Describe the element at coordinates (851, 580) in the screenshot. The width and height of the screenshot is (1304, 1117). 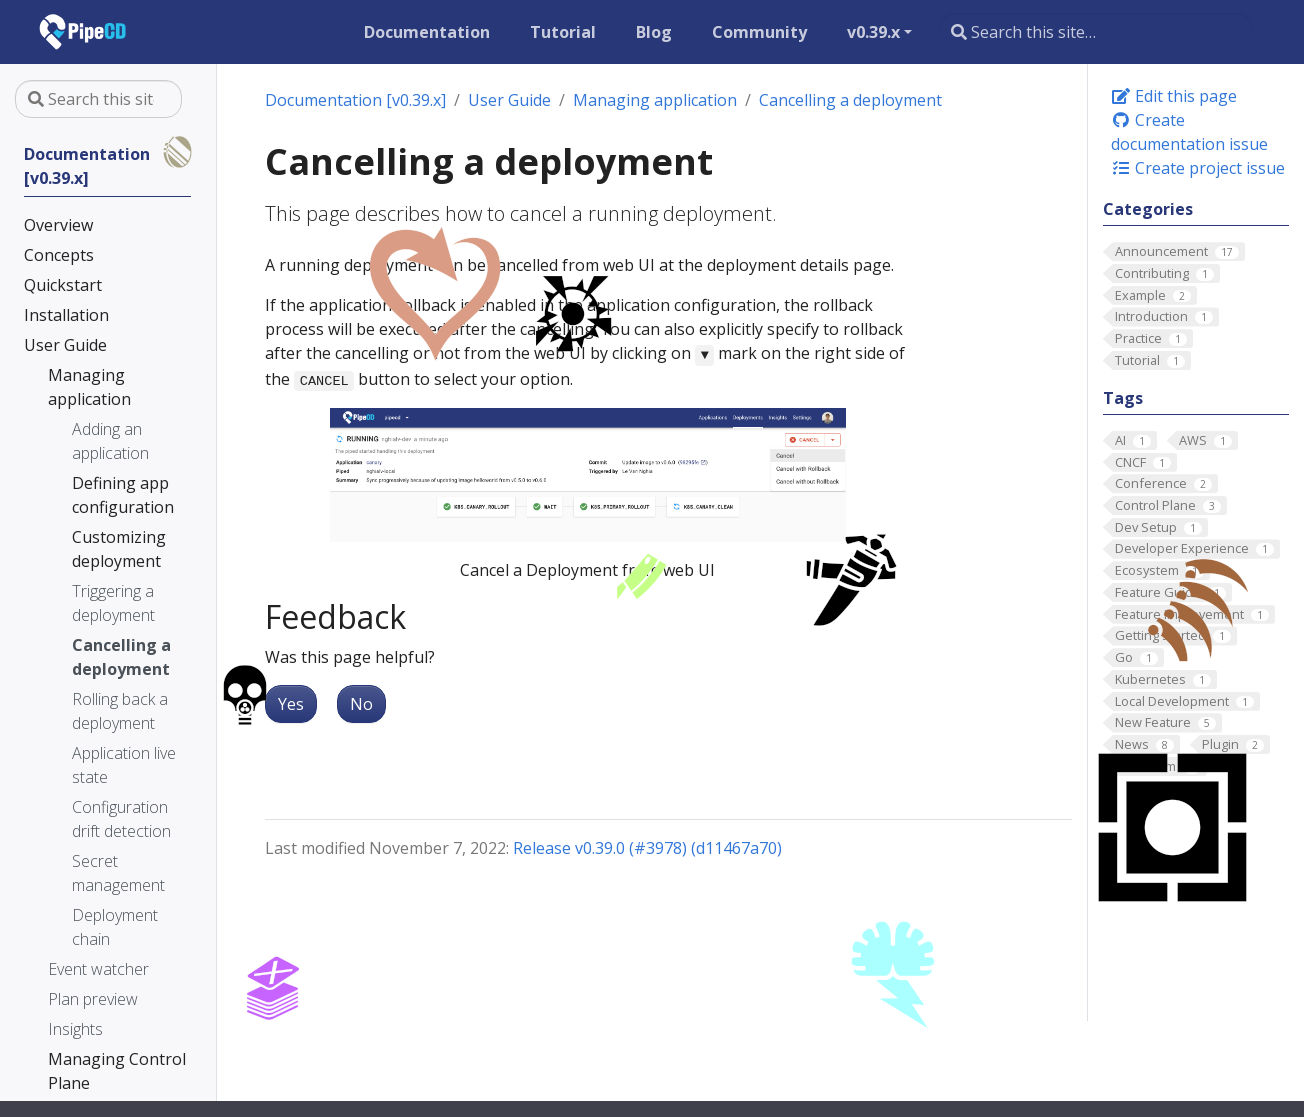
I see `equip or unsheathe a weapon` at that location.